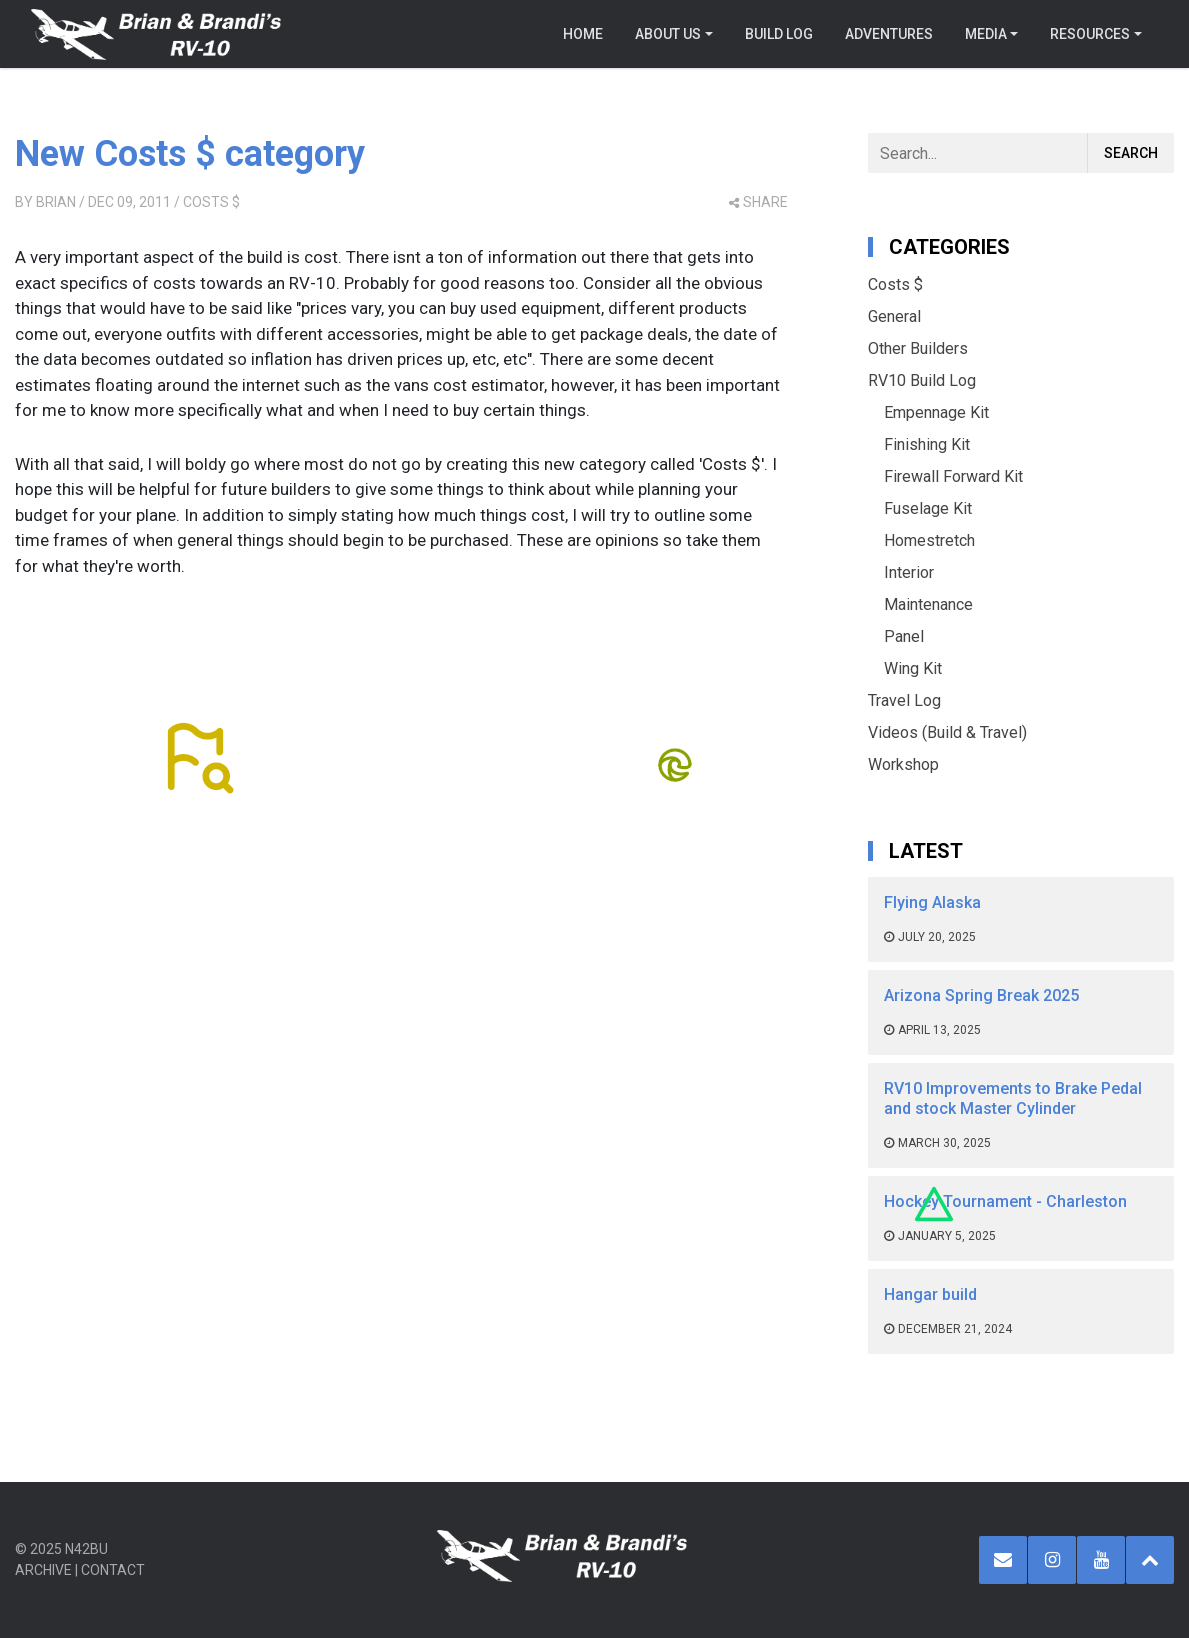 This screenshot has height=1638, width=1189. Describe the element at coordinates (675, 765) in the screenshot. I see `open microsoft edge browser` at that location.